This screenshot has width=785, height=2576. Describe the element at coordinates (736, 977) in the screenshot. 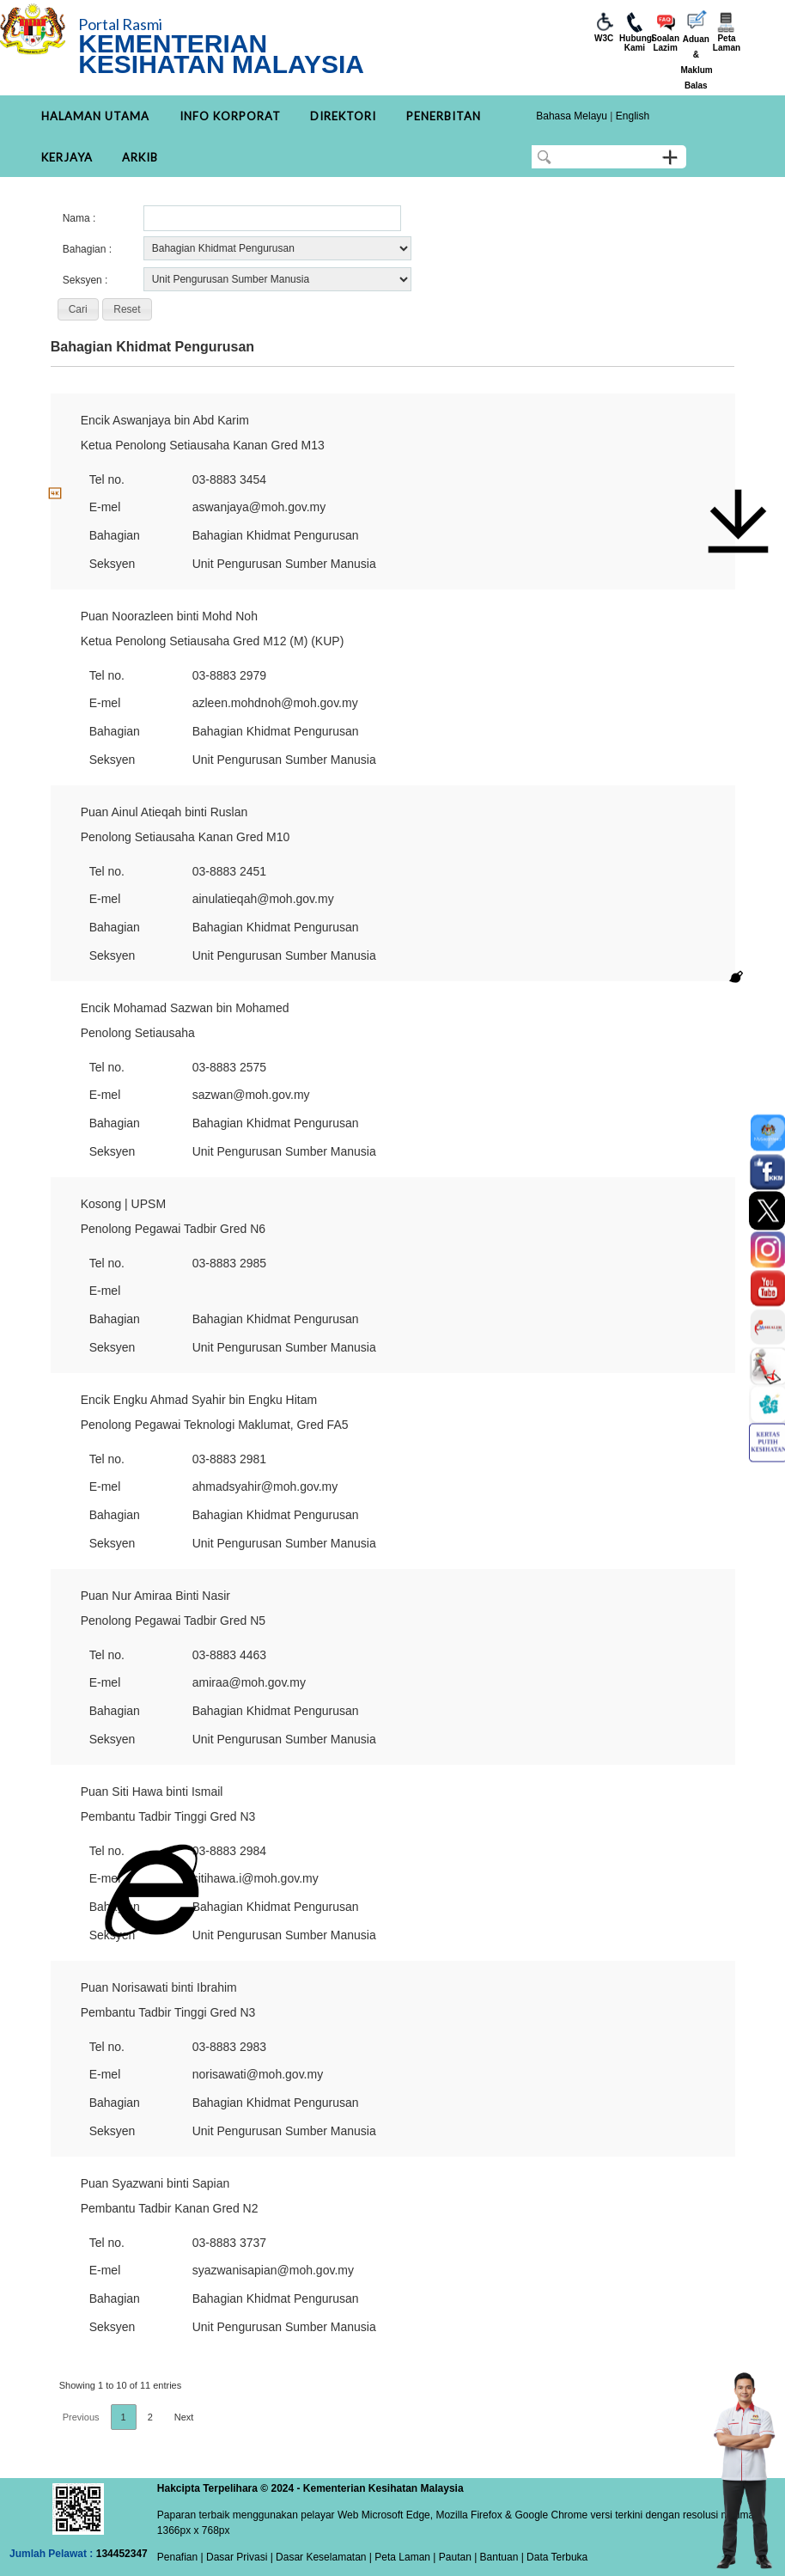

I see `access brush or painting tools` at that location.